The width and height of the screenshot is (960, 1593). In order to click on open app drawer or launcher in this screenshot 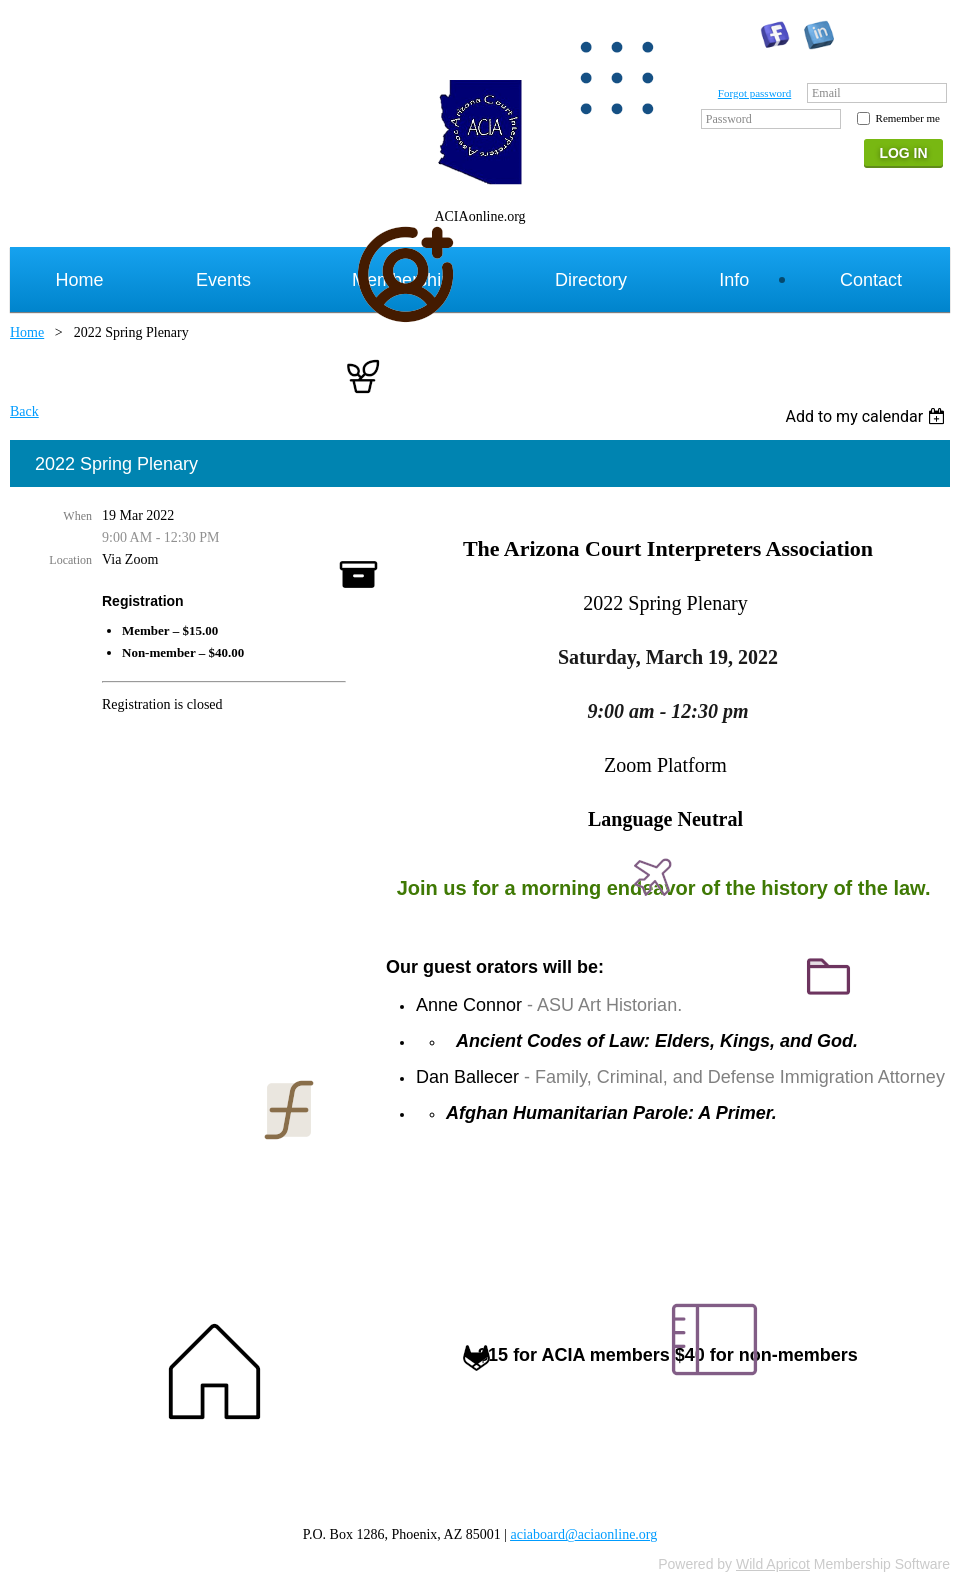, I will do `click(617, 78)`.